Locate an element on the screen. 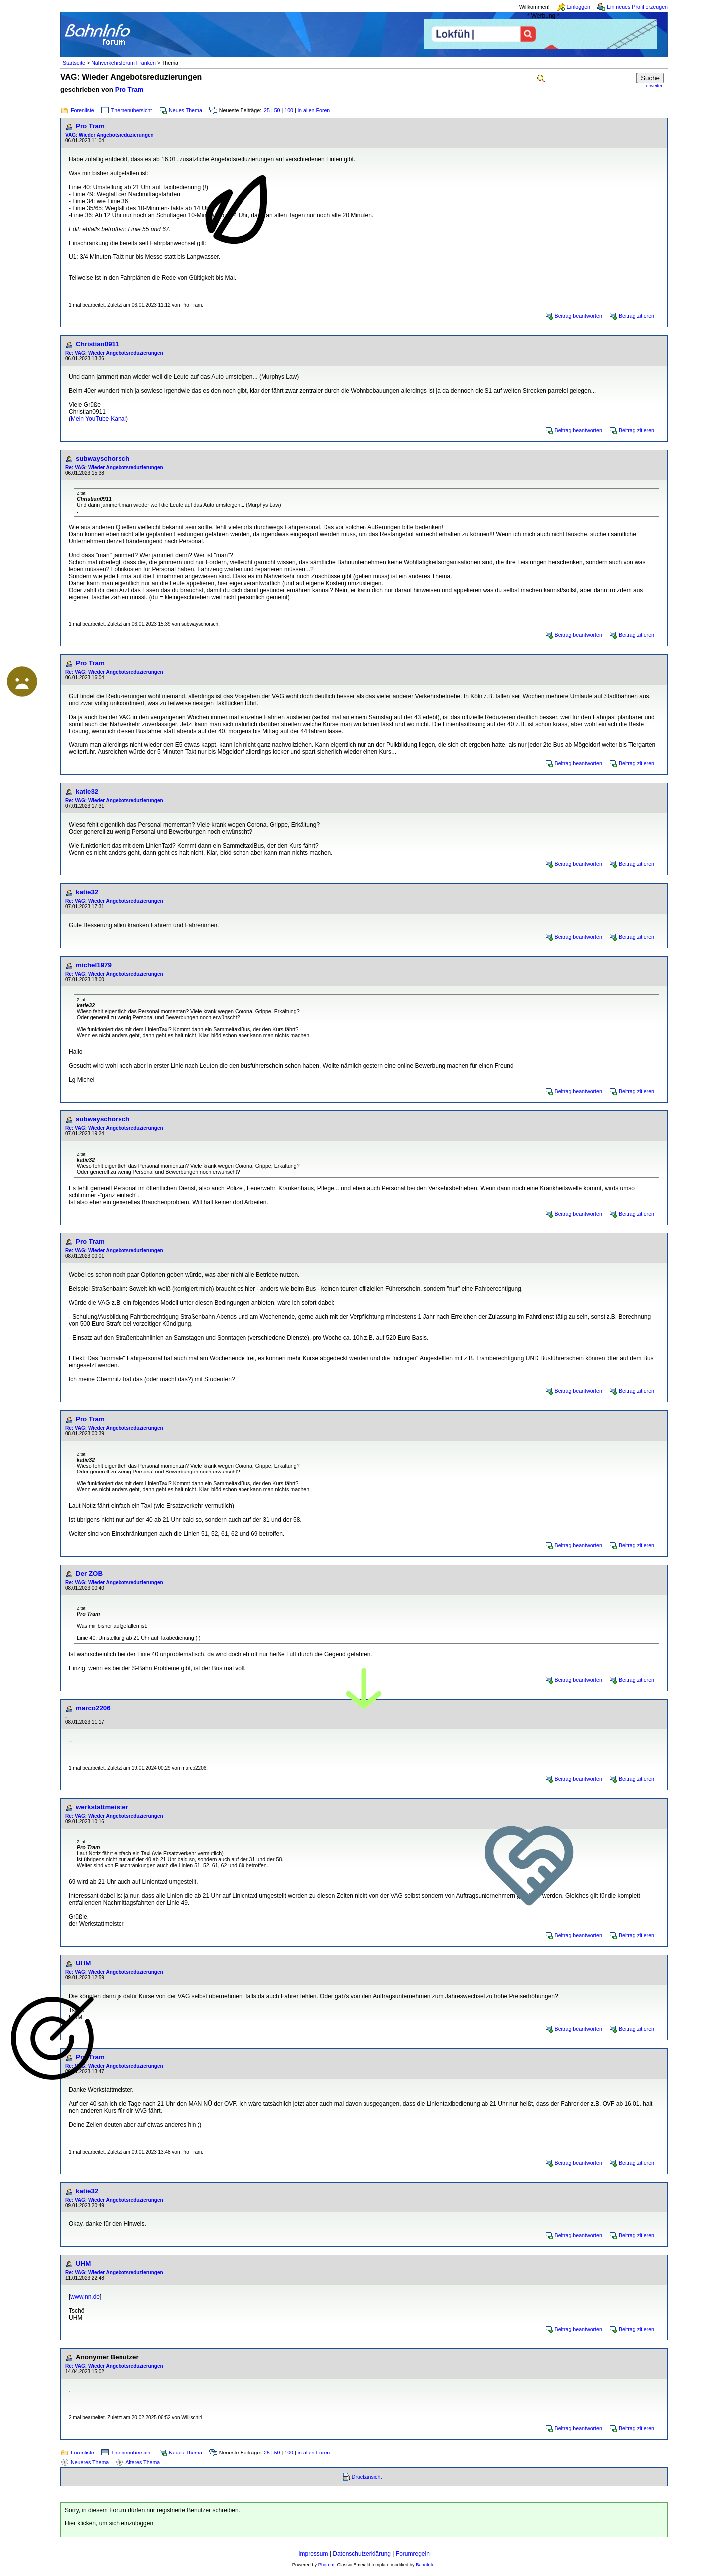  envato marketplace logo is located at coordinates (236, 209).